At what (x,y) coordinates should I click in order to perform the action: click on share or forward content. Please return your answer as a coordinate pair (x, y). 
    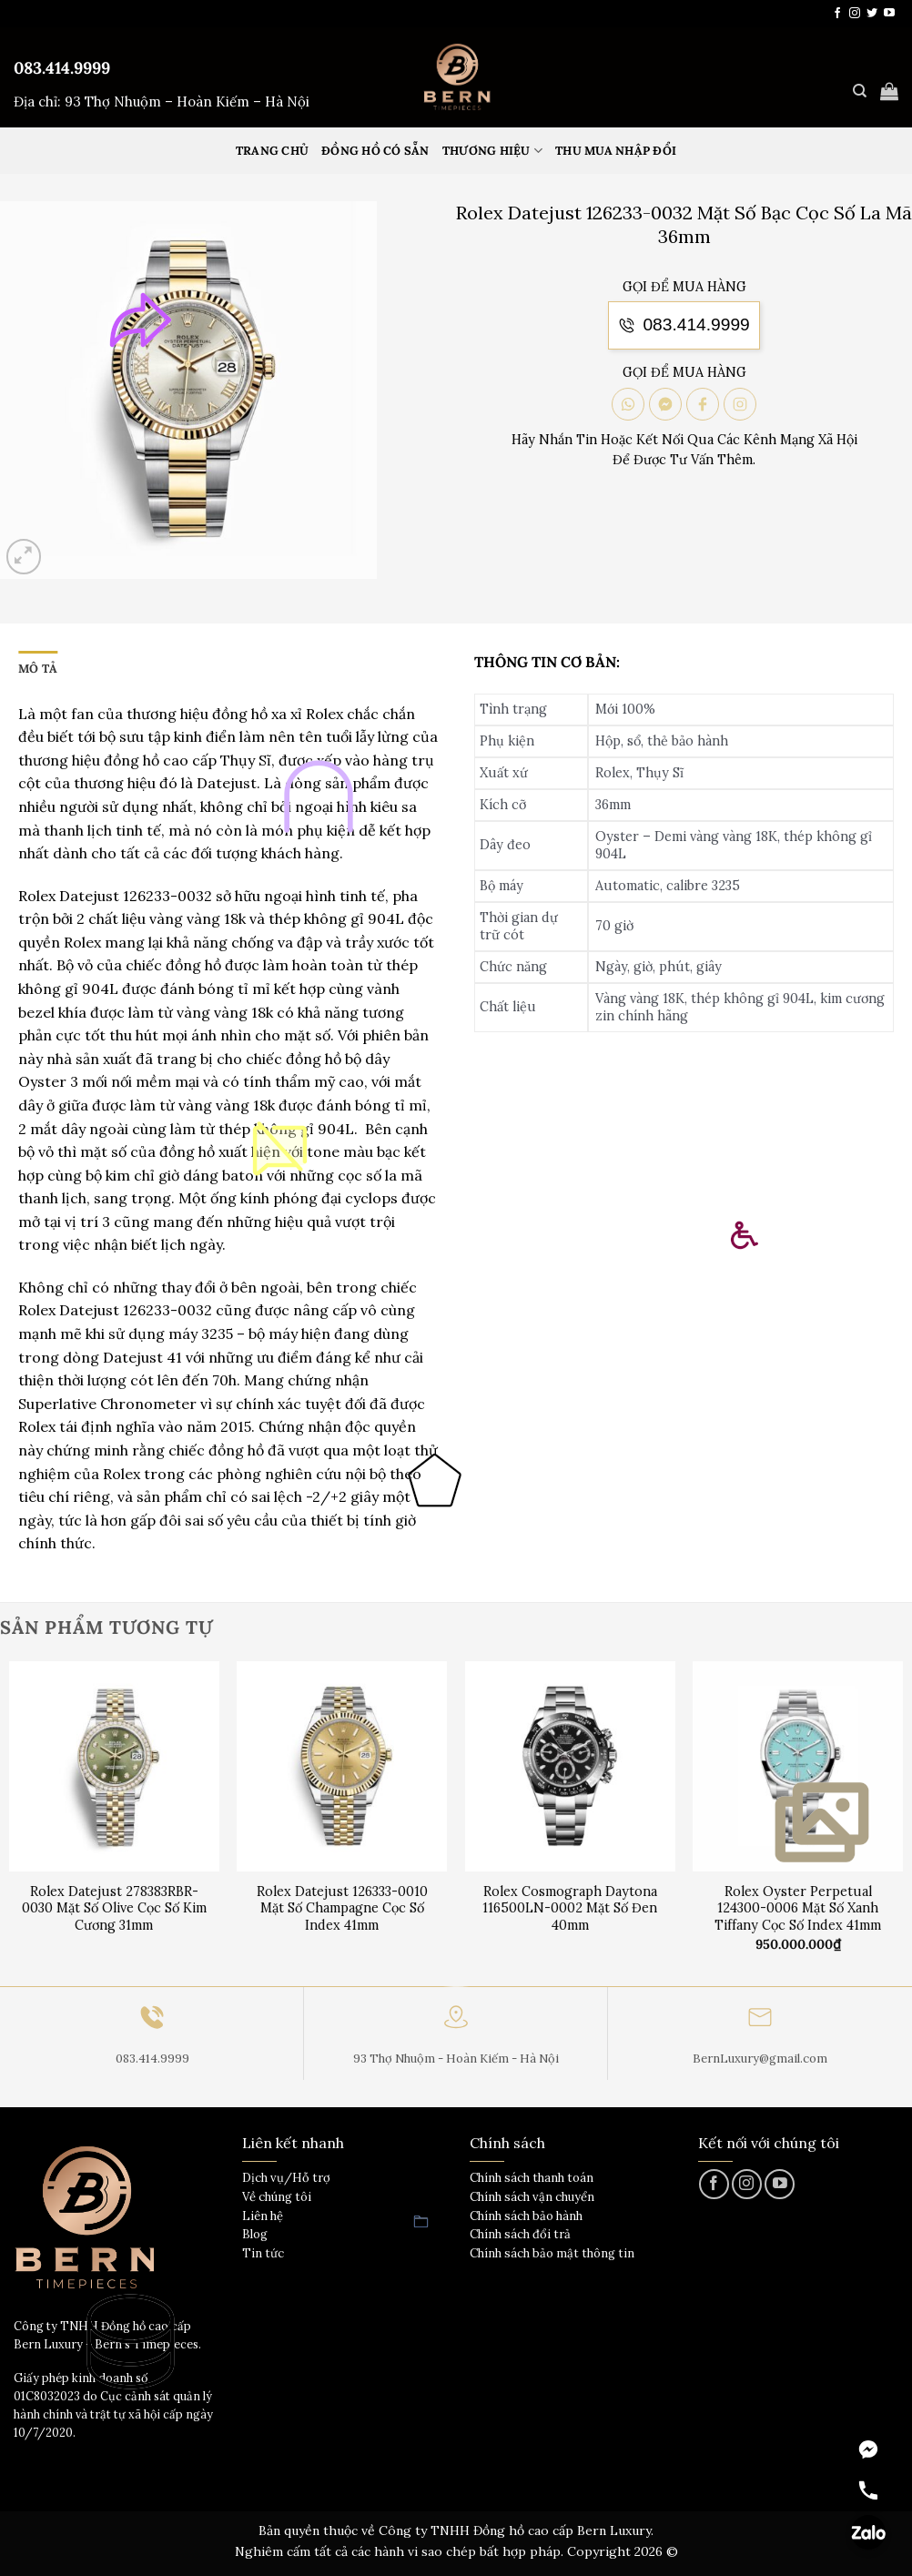
    Looking at the image, I should click on (140, 319).